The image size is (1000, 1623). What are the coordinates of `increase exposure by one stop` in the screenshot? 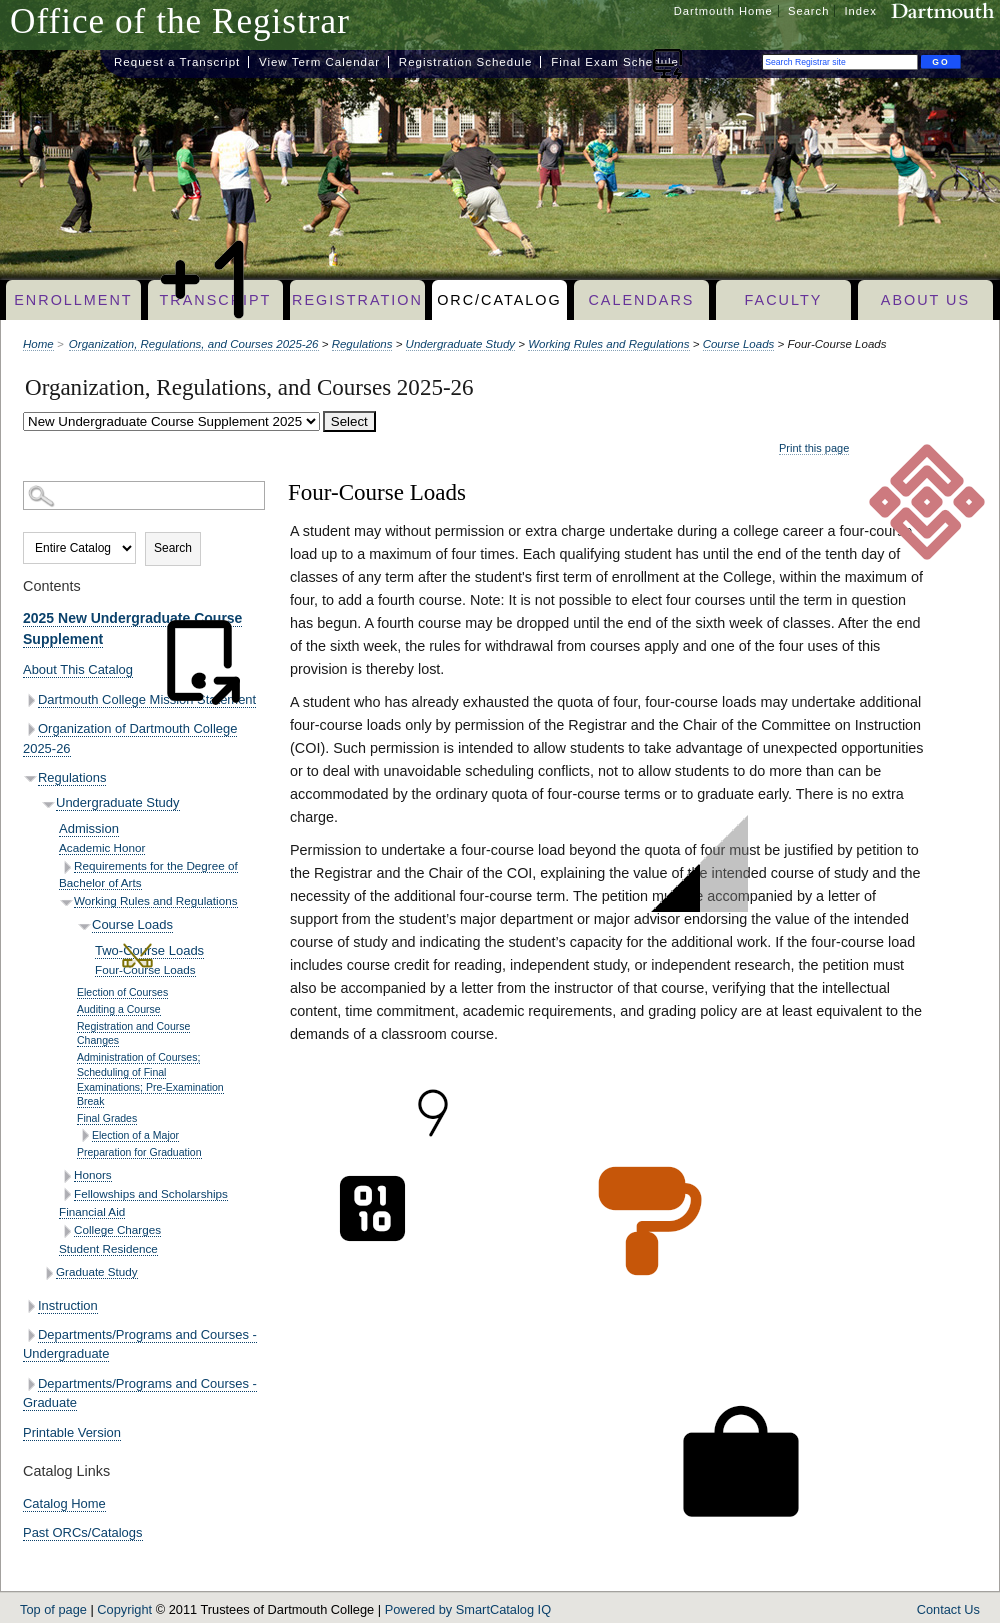 It's located at (209, 279).